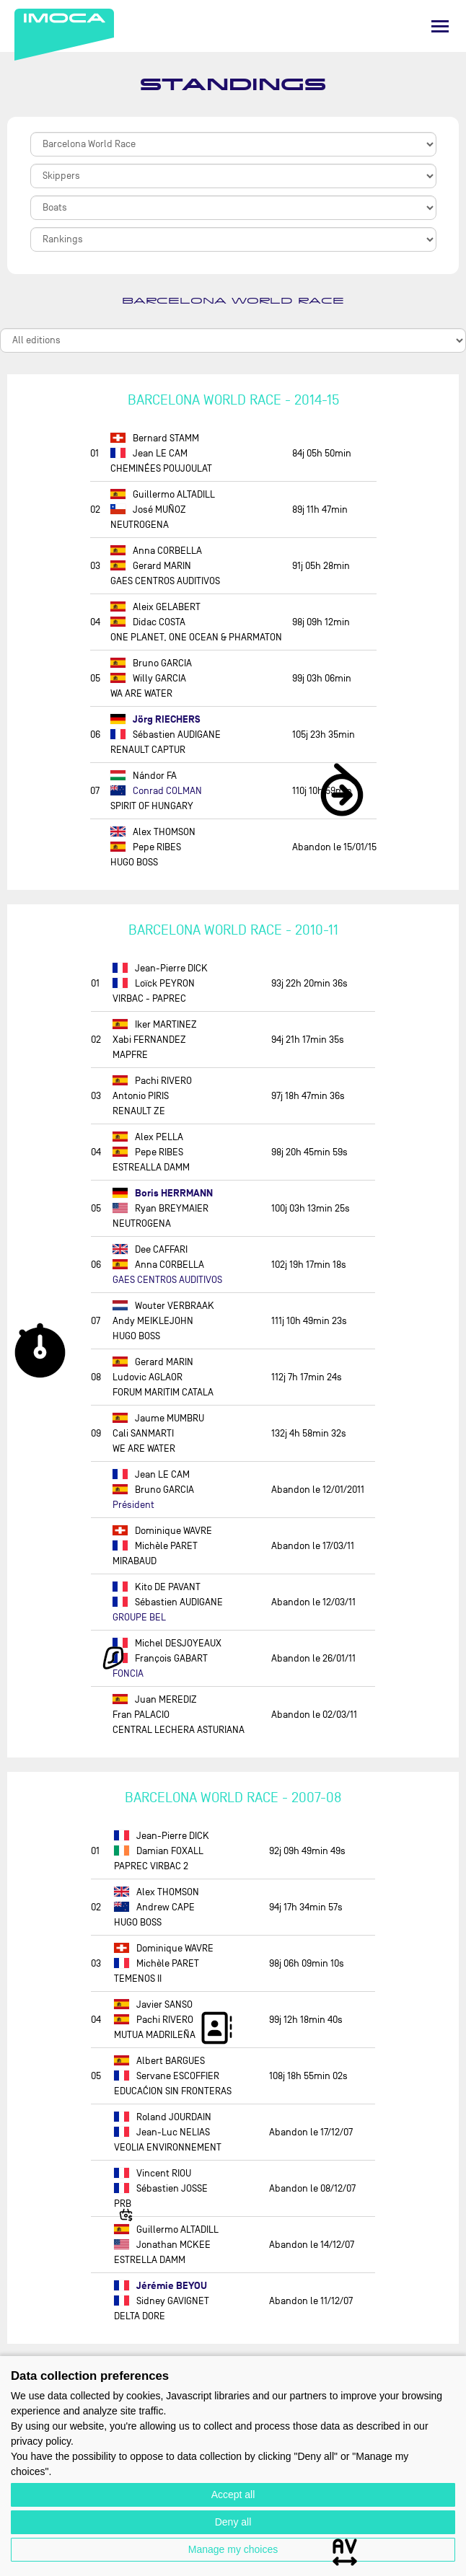  I want to click on open your contacts list, so click(216, 2028).